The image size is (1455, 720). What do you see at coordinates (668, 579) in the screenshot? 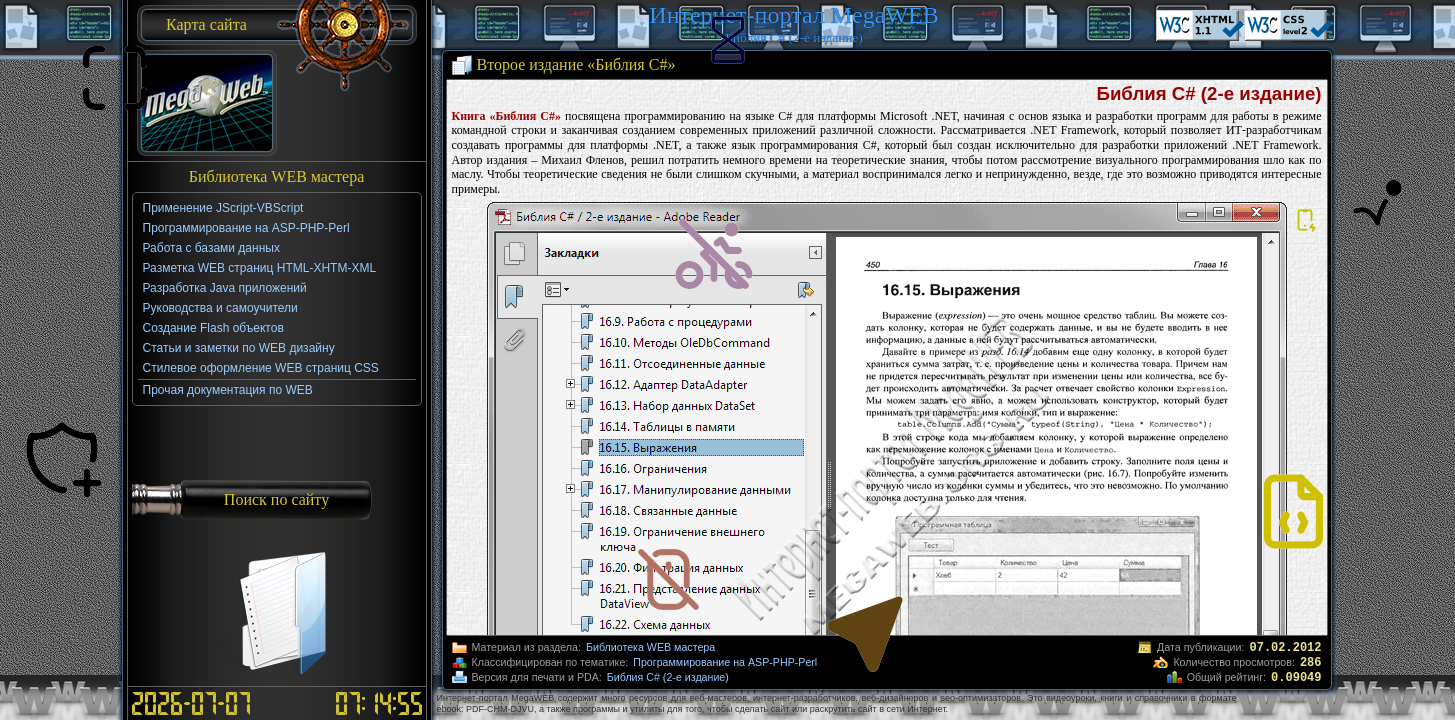
I see `mouse input disabled or disconnected` at bounding box center [668, 579].